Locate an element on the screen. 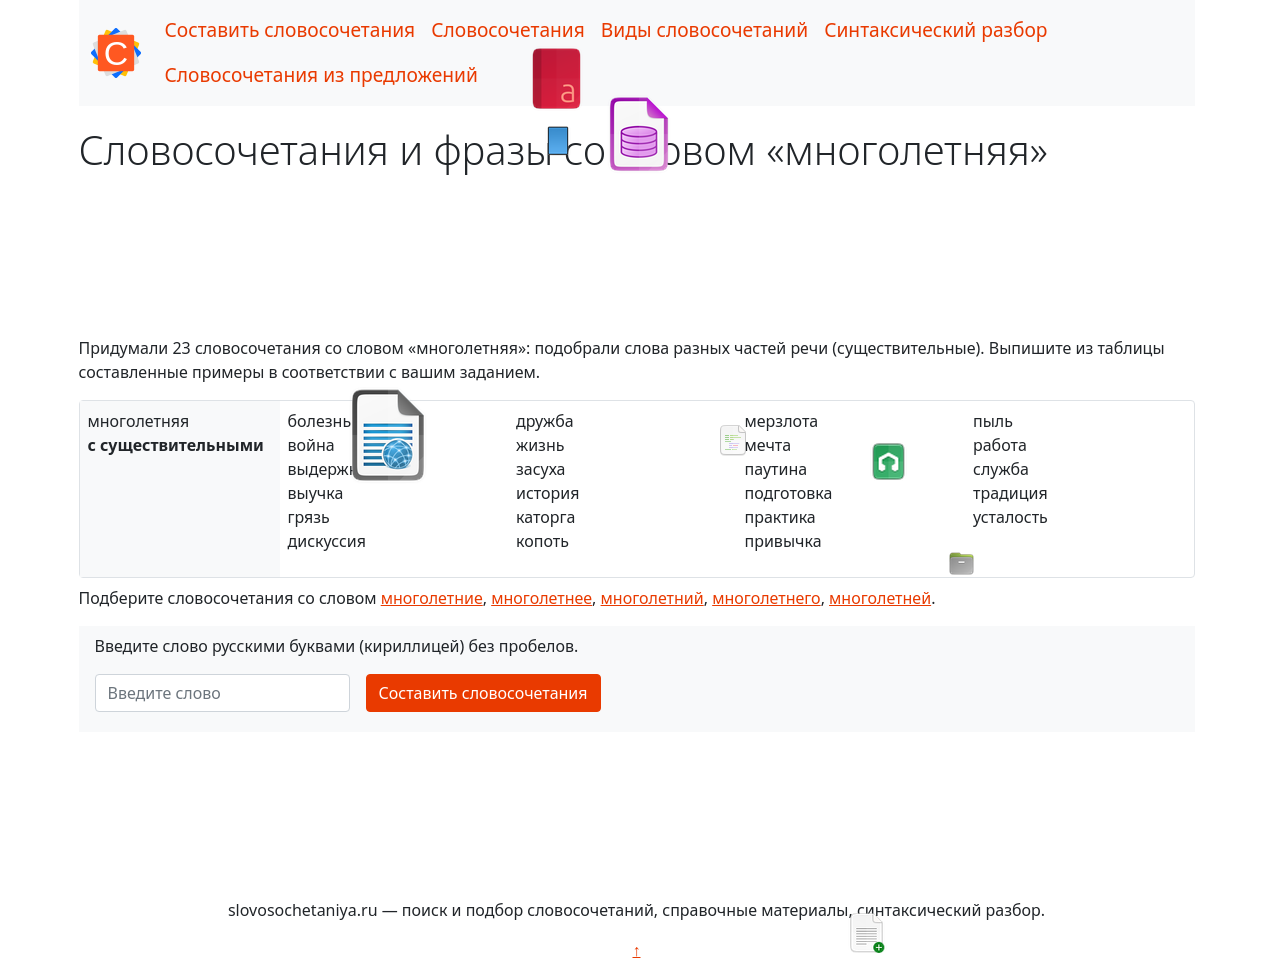 This screenshot has height=962, width=1273. iPad Pro device icon is located at coordinates (558, 141).